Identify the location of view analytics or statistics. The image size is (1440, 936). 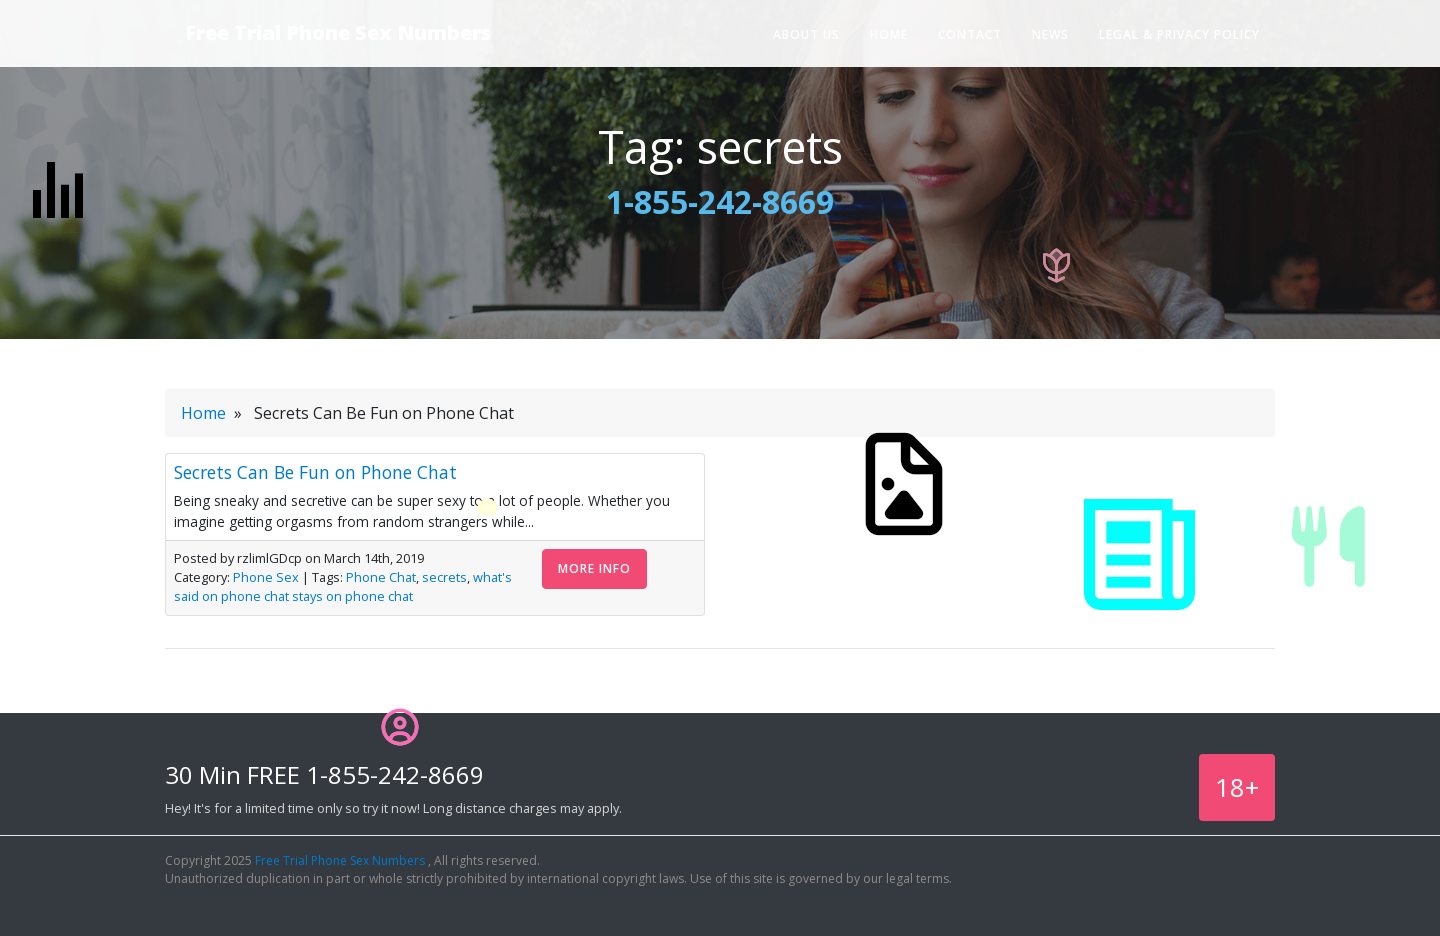
(58, 190).